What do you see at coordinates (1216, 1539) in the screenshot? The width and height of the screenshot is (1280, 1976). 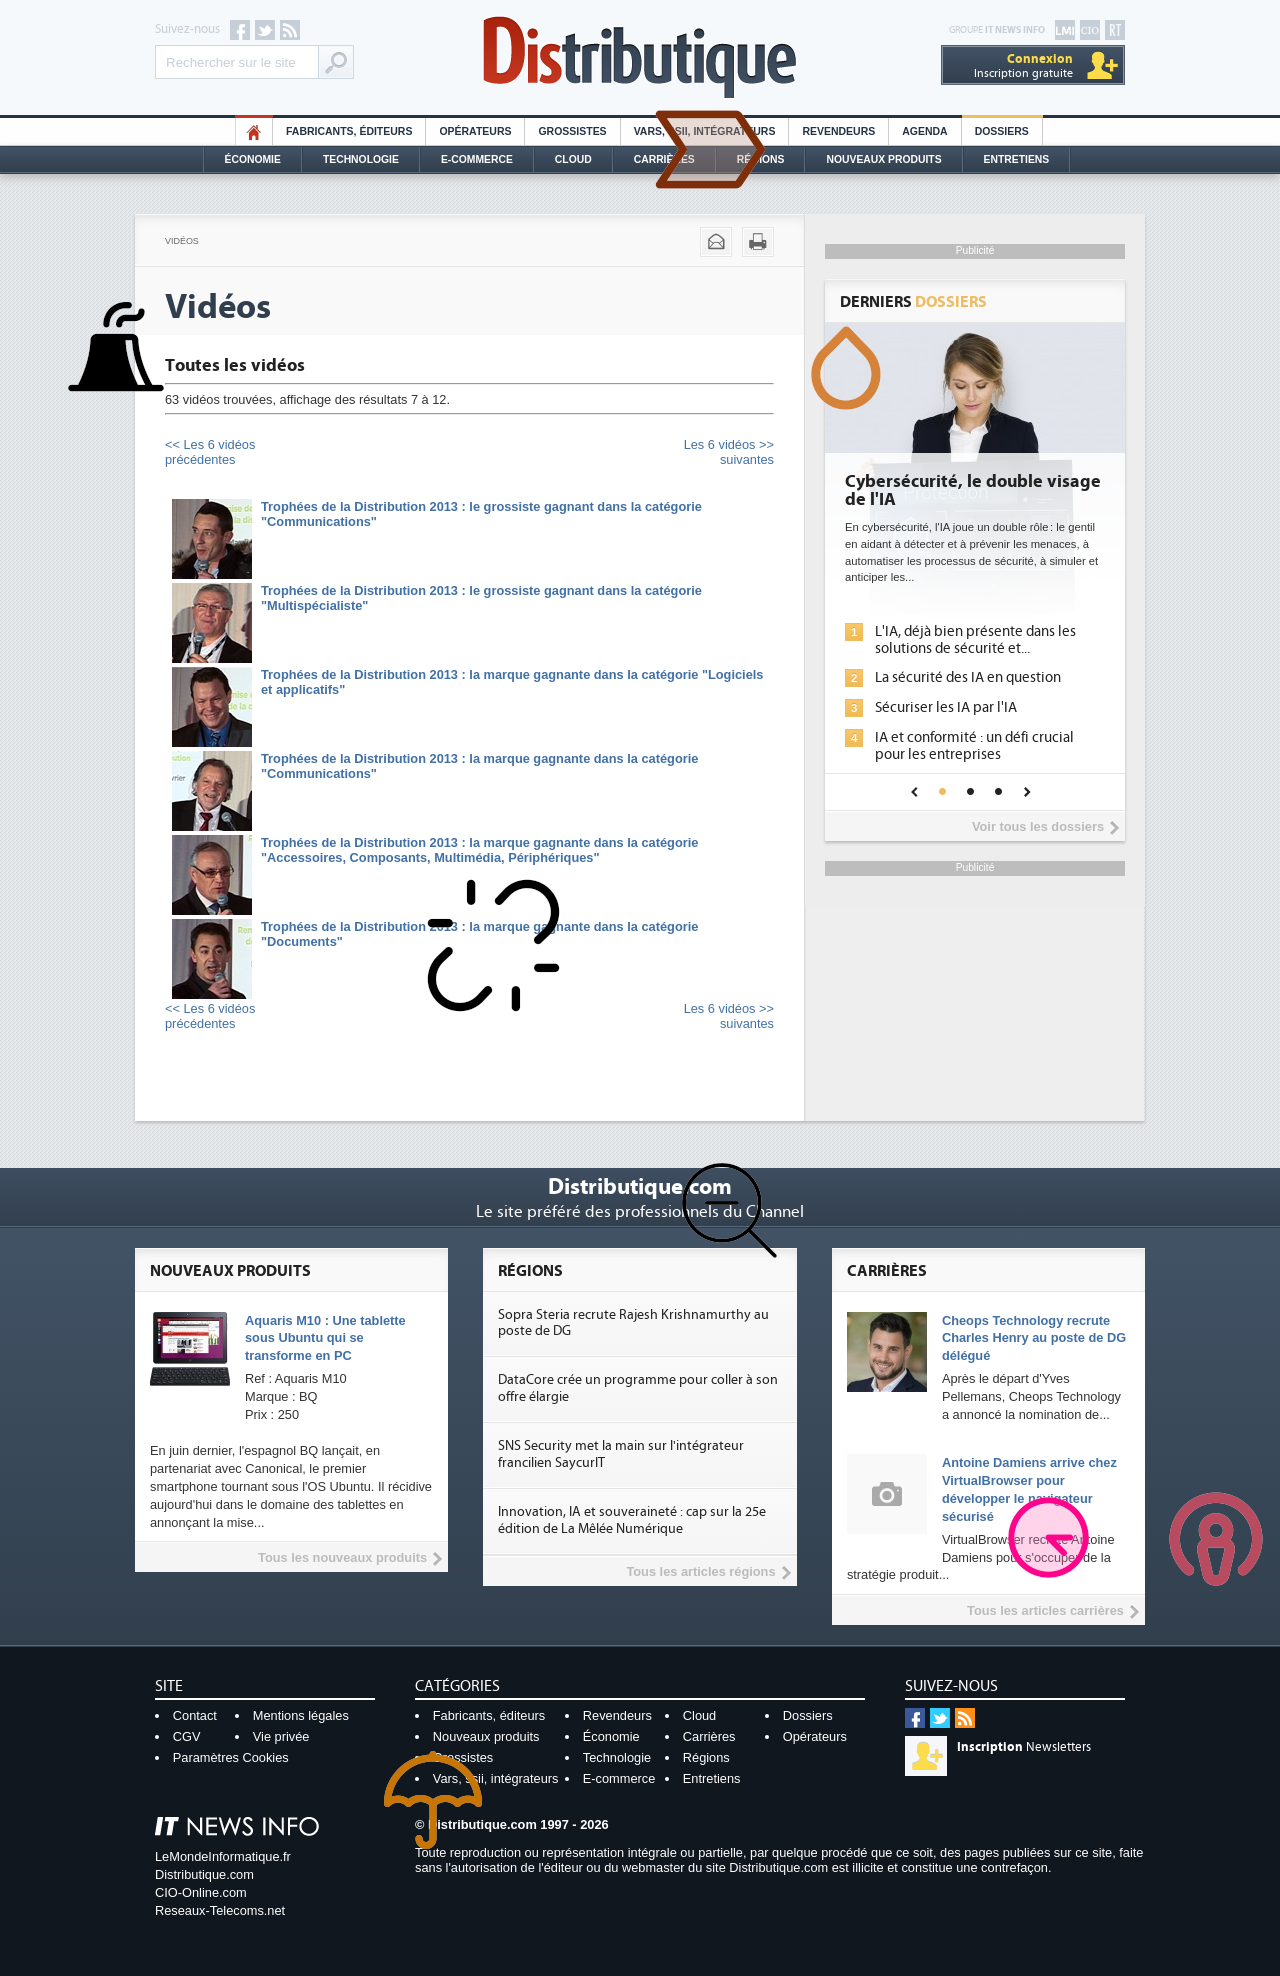 I see `open Apple Podcasts app` at bounding box center [1216, 1539].